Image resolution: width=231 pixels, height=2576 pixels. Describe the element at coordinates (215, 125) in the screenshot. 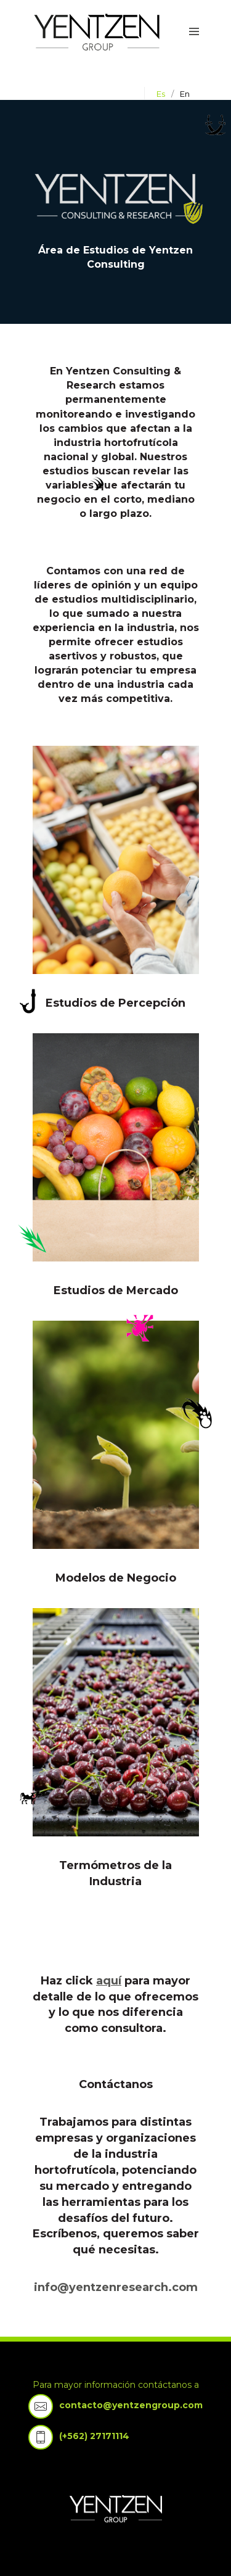

I see `activate whirlwind or spinning attack ability` at that location.